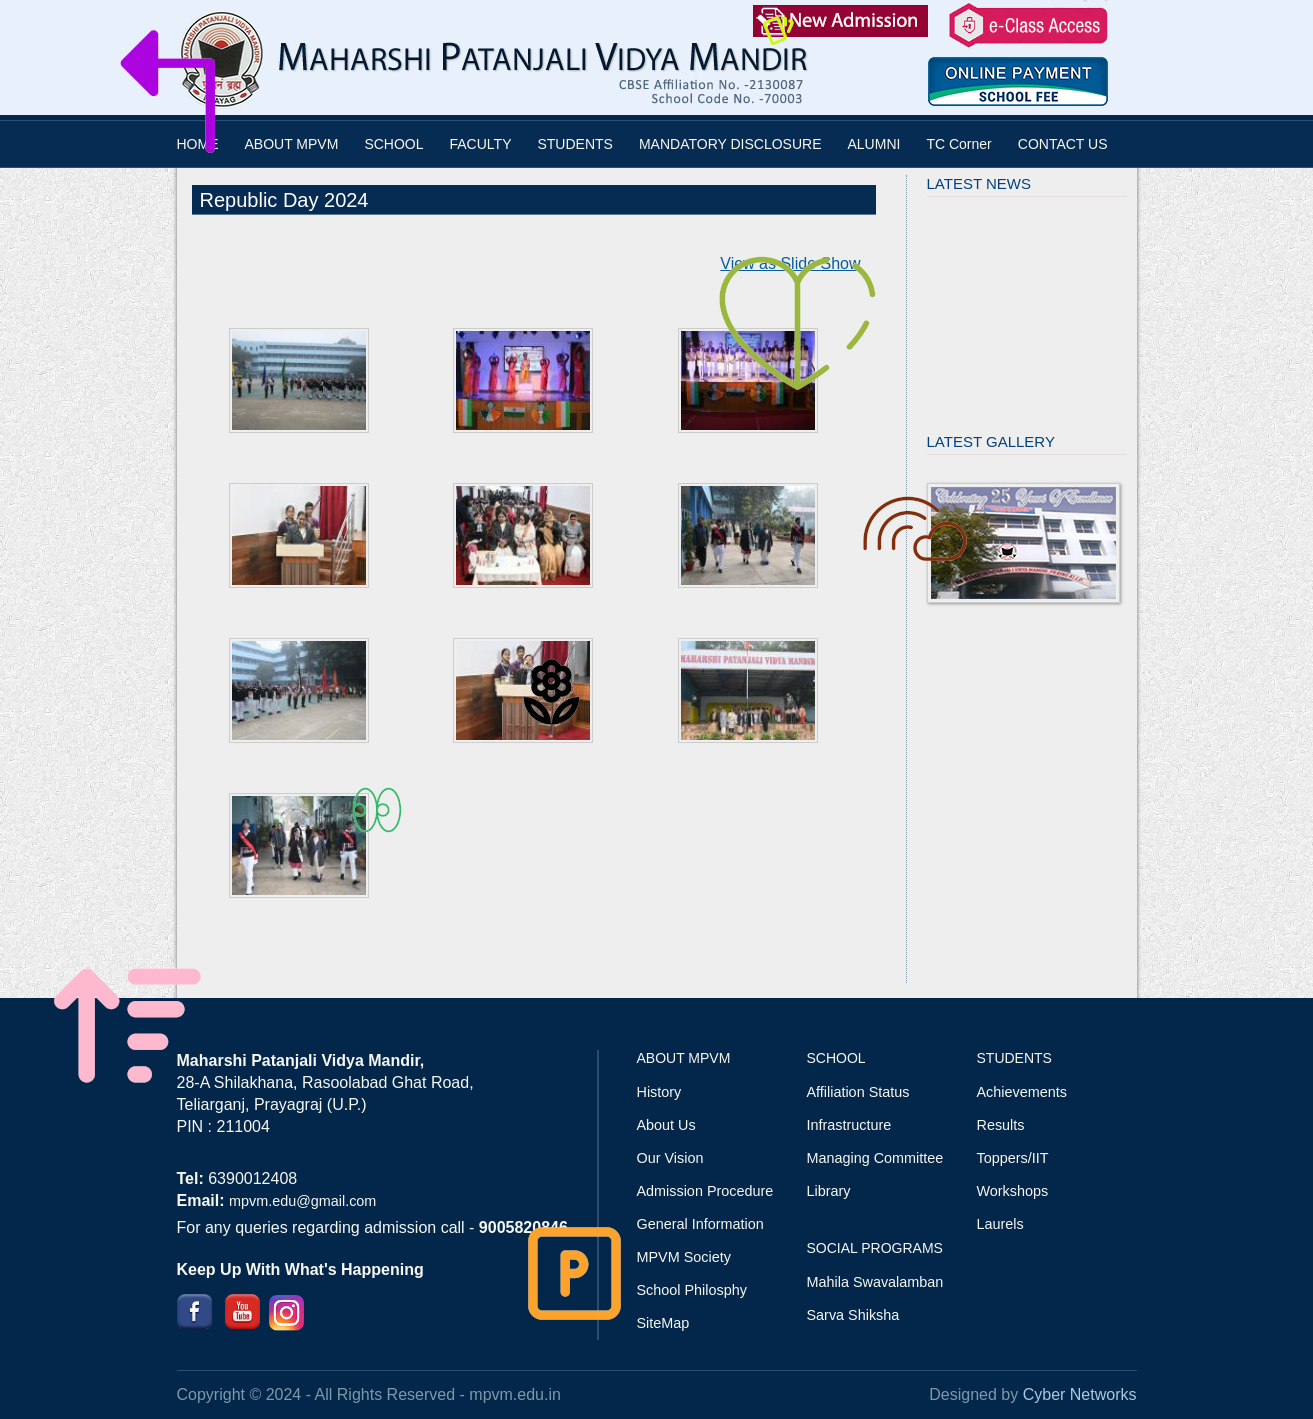  Describe the element at coordinates (797, 317) in the screenshot. I see `indicates partial like or favorite status` at that location.